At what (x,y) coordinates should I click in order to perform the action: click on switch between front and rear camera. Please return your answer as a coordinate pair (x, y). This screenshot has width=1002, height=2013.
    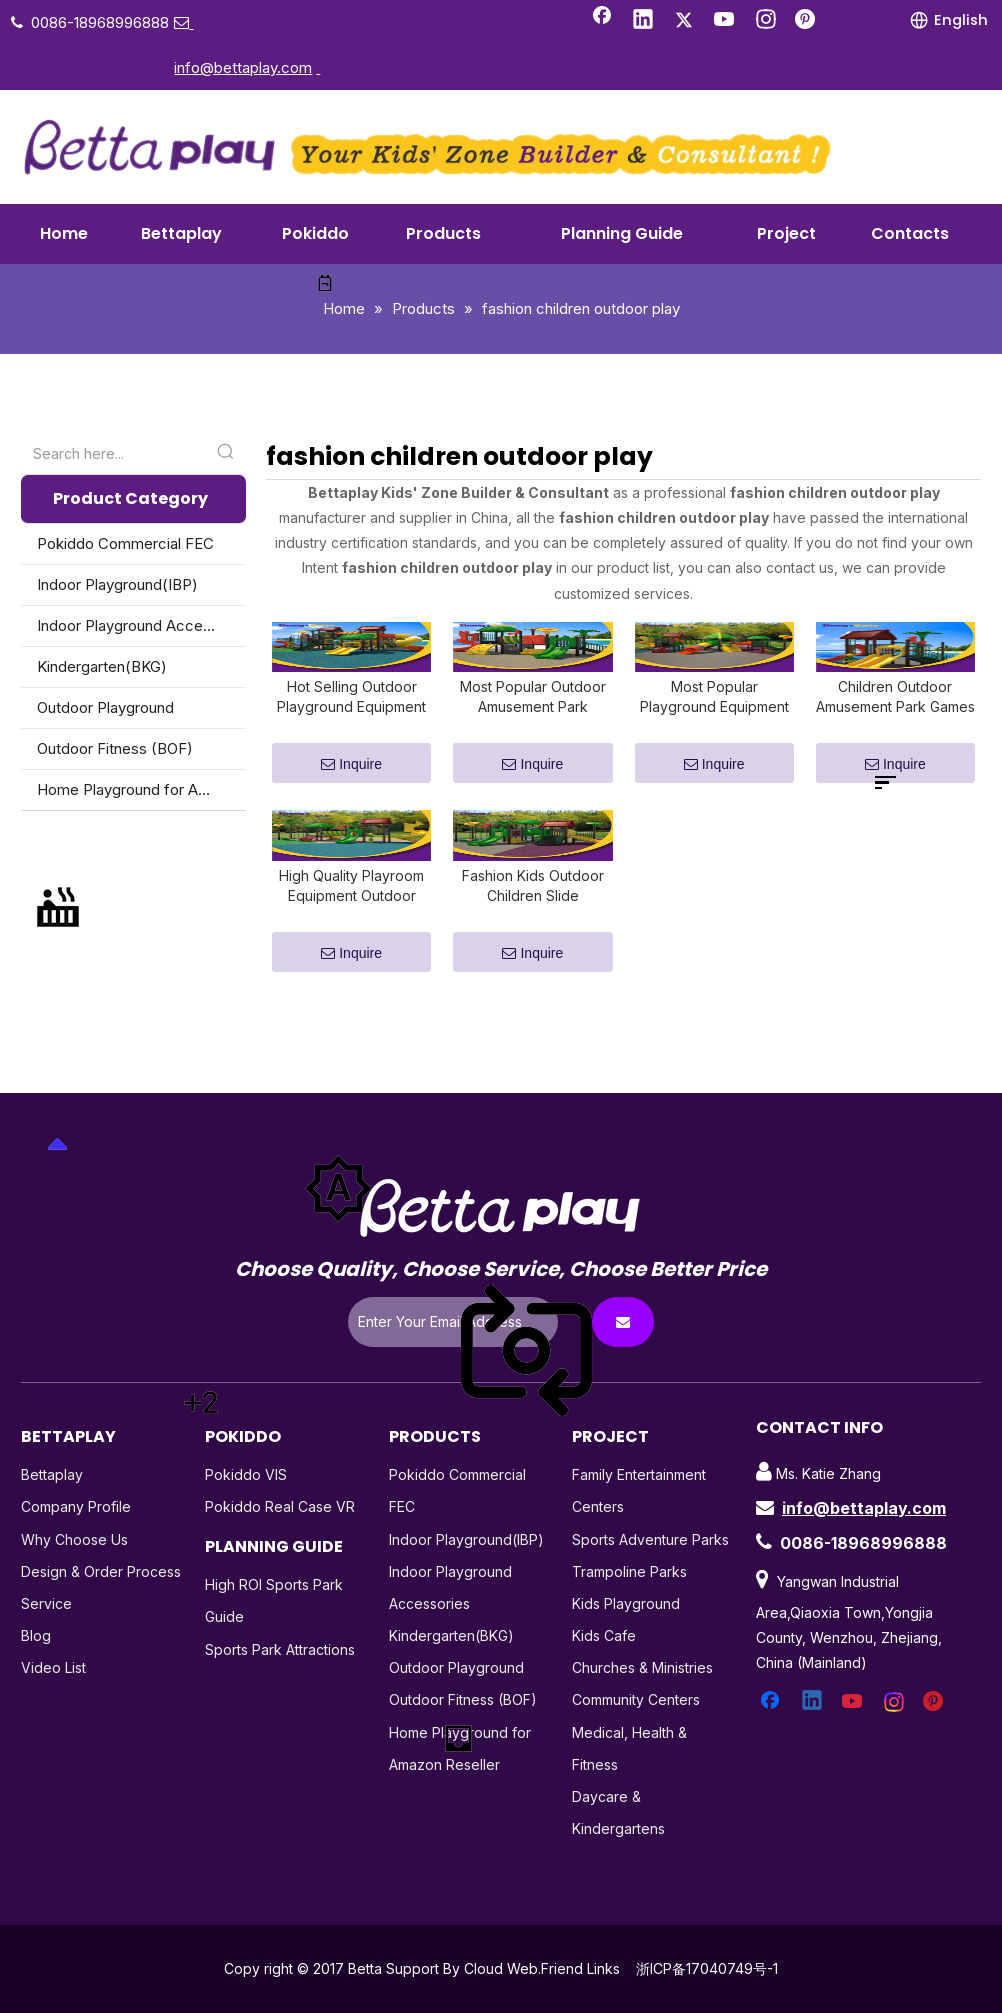
    Looking at the image, I should click on (526, 1350).